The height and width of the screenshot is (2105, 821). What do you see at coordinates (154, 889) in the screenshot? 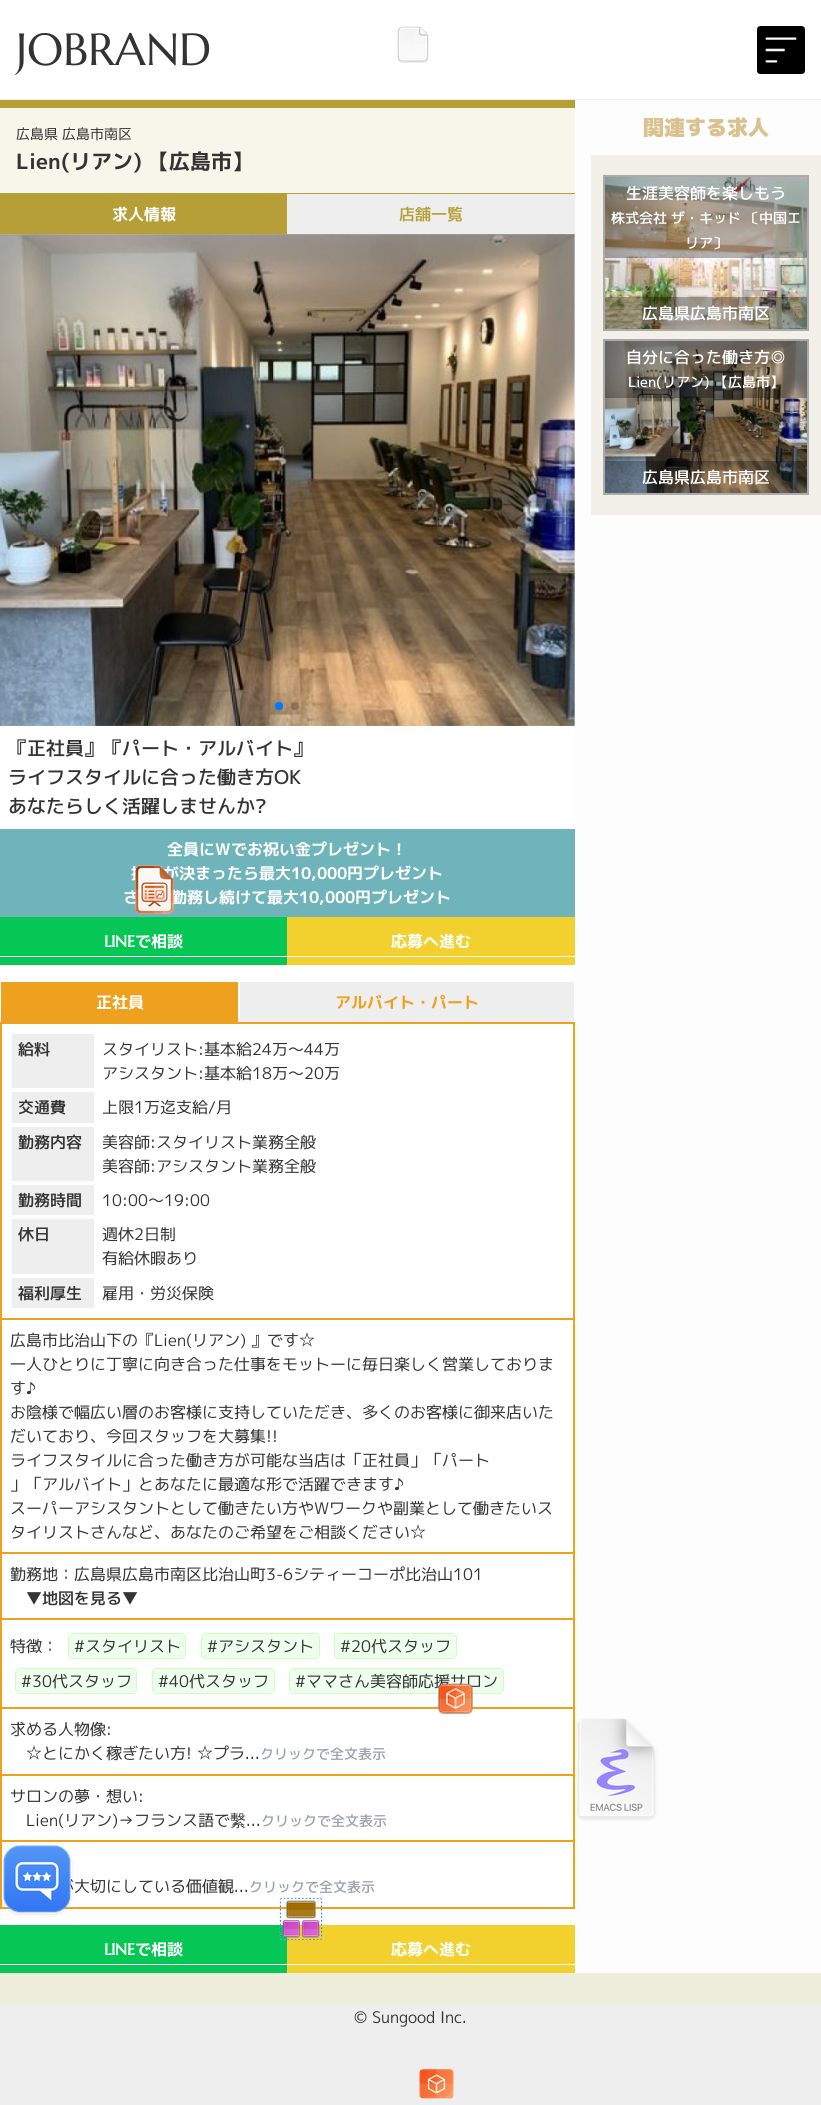
I see `libreoffice impress presentation file` at bounding box center [154, 889].